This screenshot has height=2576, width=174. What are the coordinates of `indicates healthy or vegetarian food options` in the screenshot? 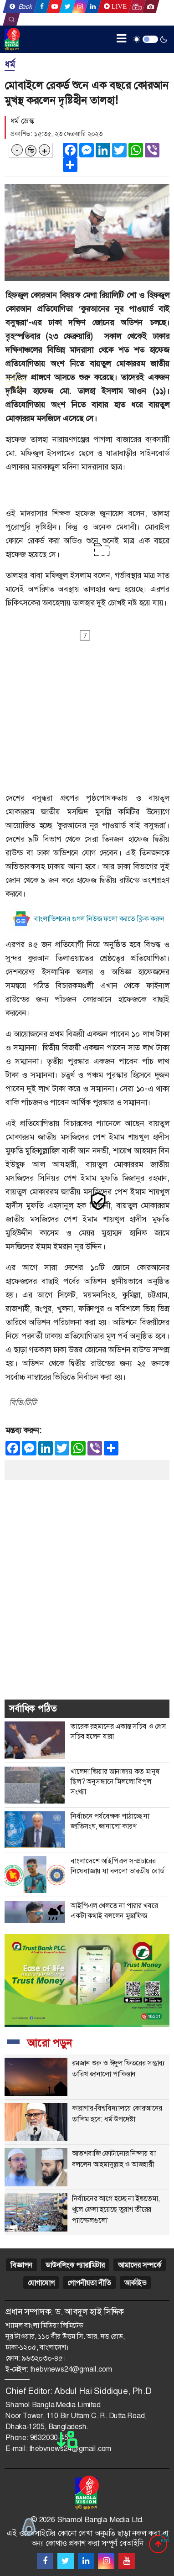 It's located at (29, 2527).